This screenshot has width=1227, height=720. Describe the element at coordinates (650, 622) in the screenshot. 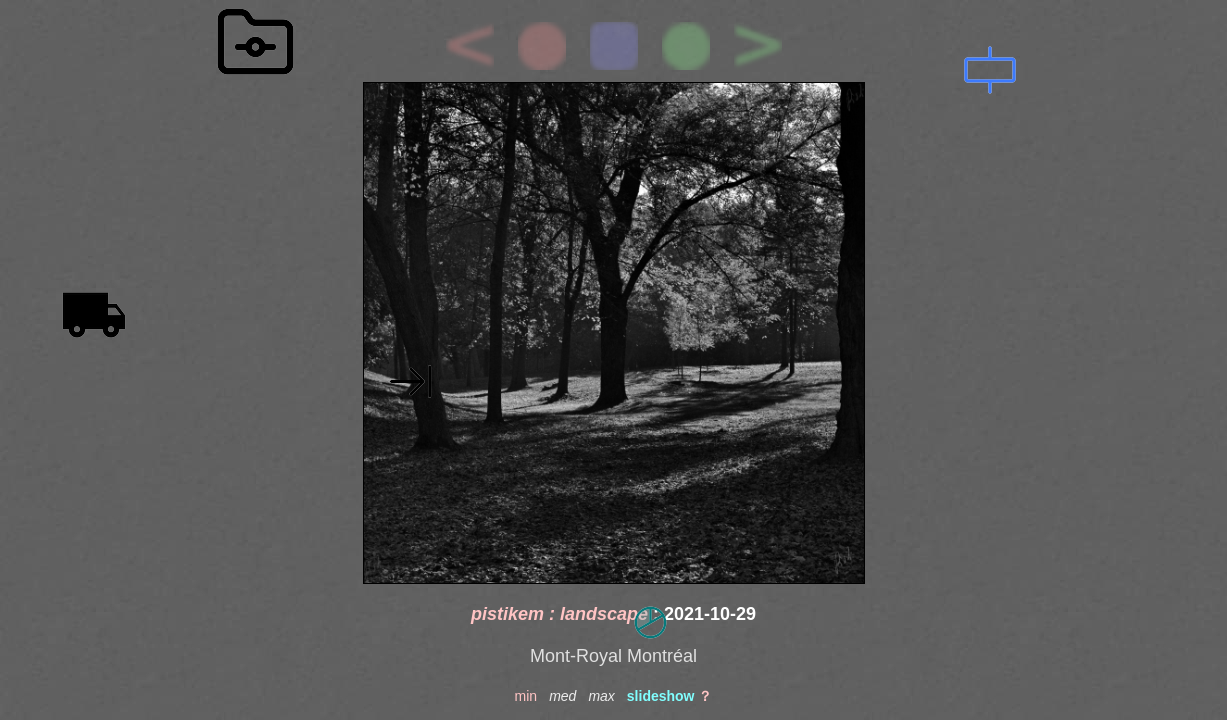

I see `view analytics or statistics breakdown` at that location.